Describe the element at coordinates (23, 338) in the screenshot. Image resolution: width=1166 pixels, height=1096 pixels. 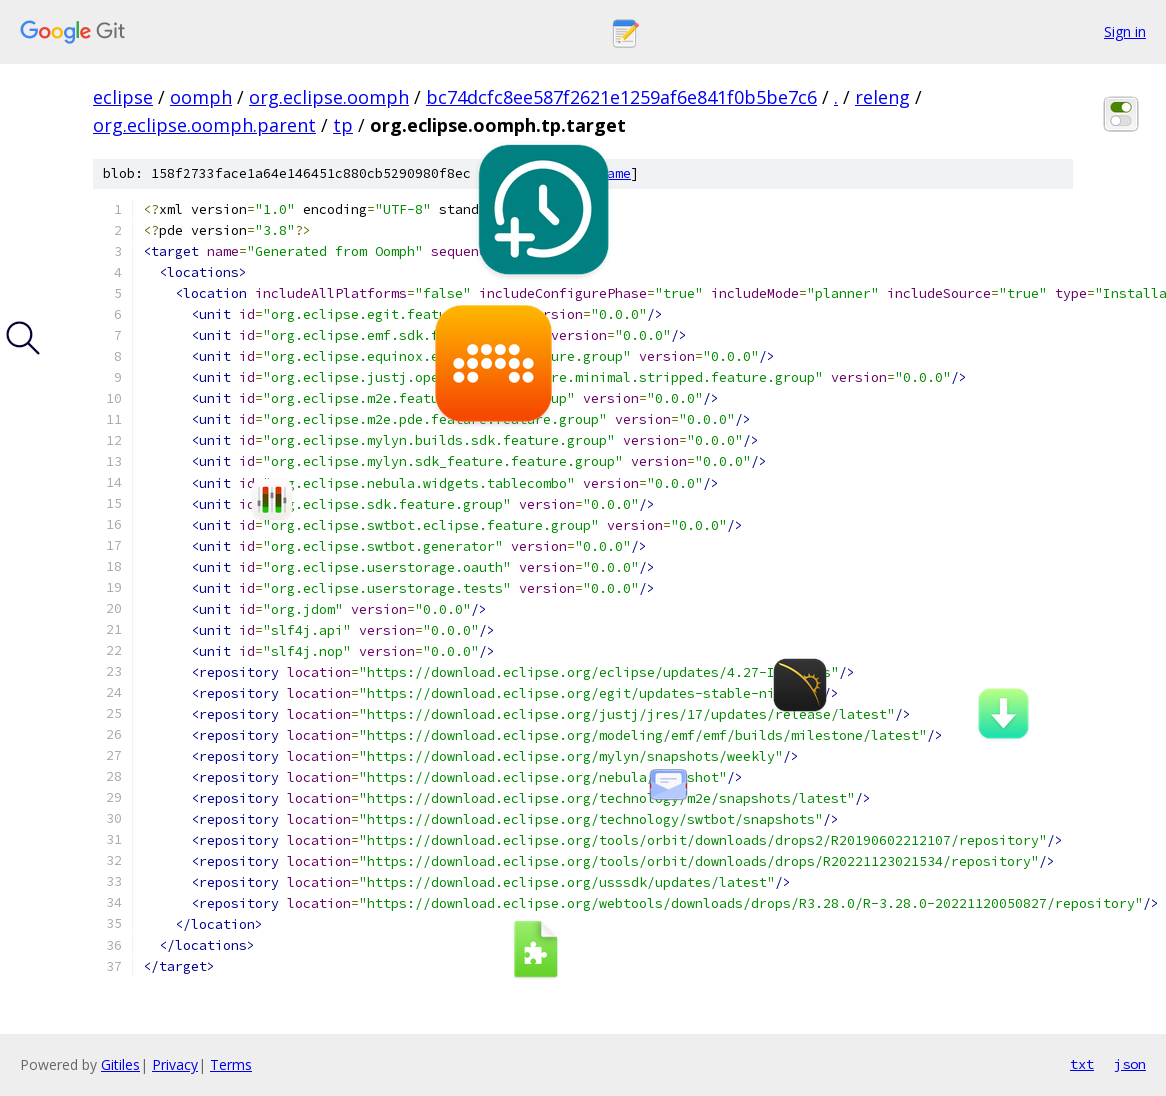
I see `search system preferences or settings` at that location.